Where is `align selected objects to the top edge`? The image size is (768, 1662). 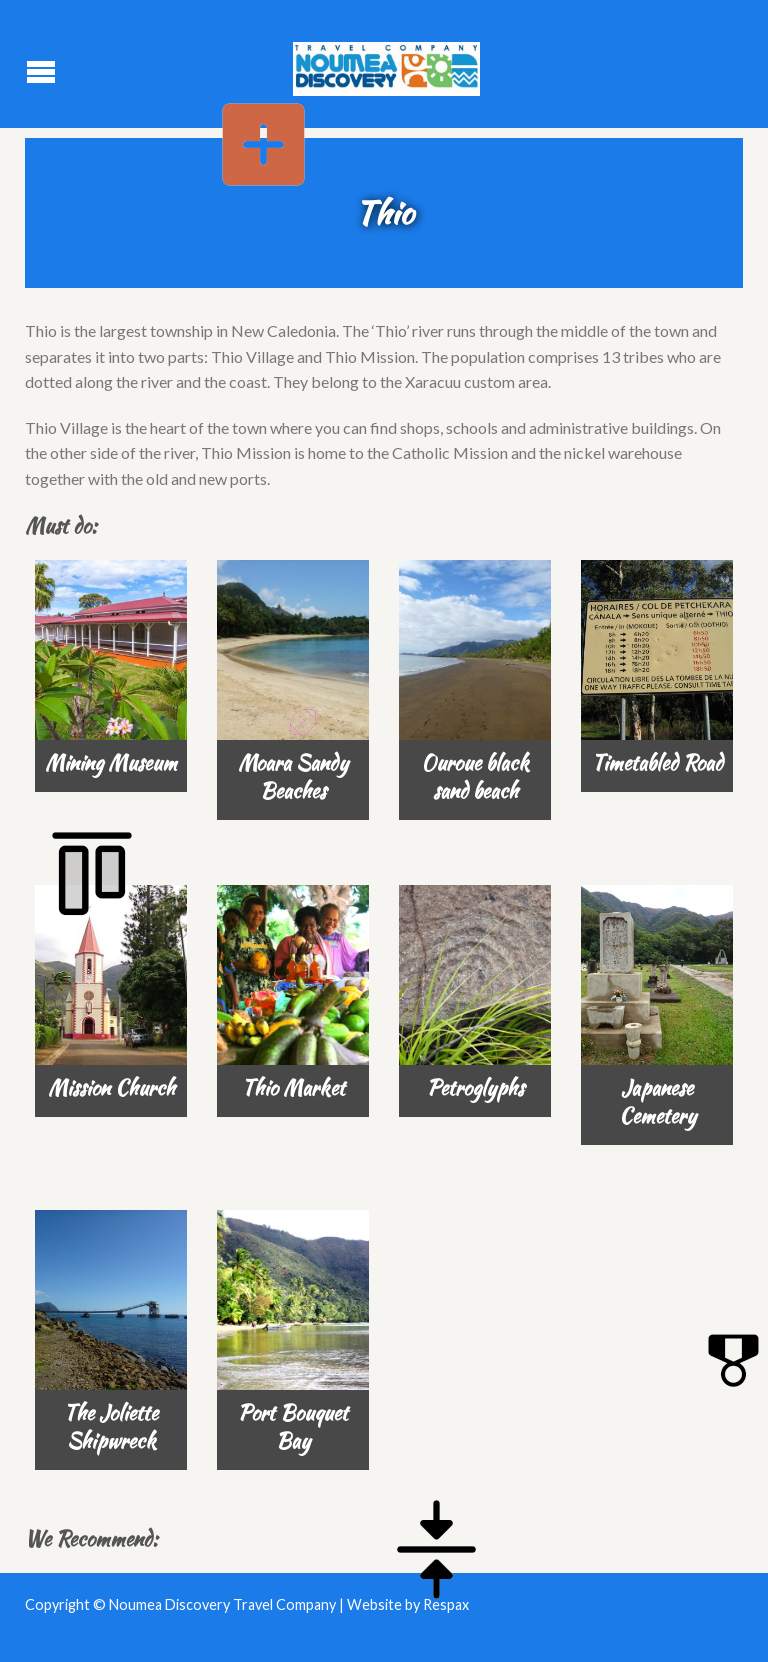
align selected objects to the top edge is located at coordinates (92, 872).